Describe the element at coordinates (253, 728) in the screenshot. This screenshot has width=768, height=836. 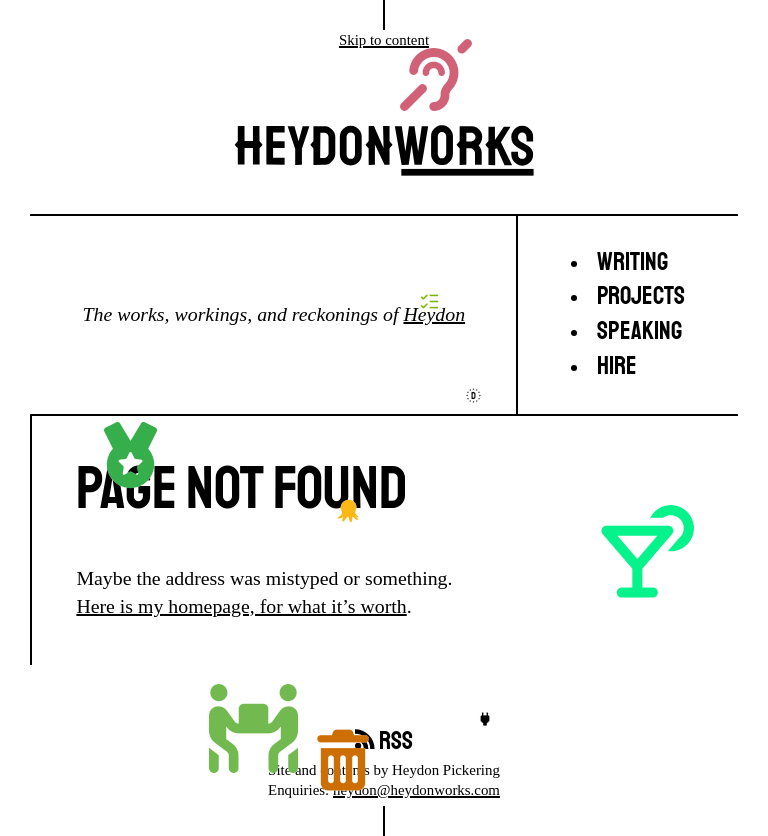
I see `team collaboration or shared task` at that location.